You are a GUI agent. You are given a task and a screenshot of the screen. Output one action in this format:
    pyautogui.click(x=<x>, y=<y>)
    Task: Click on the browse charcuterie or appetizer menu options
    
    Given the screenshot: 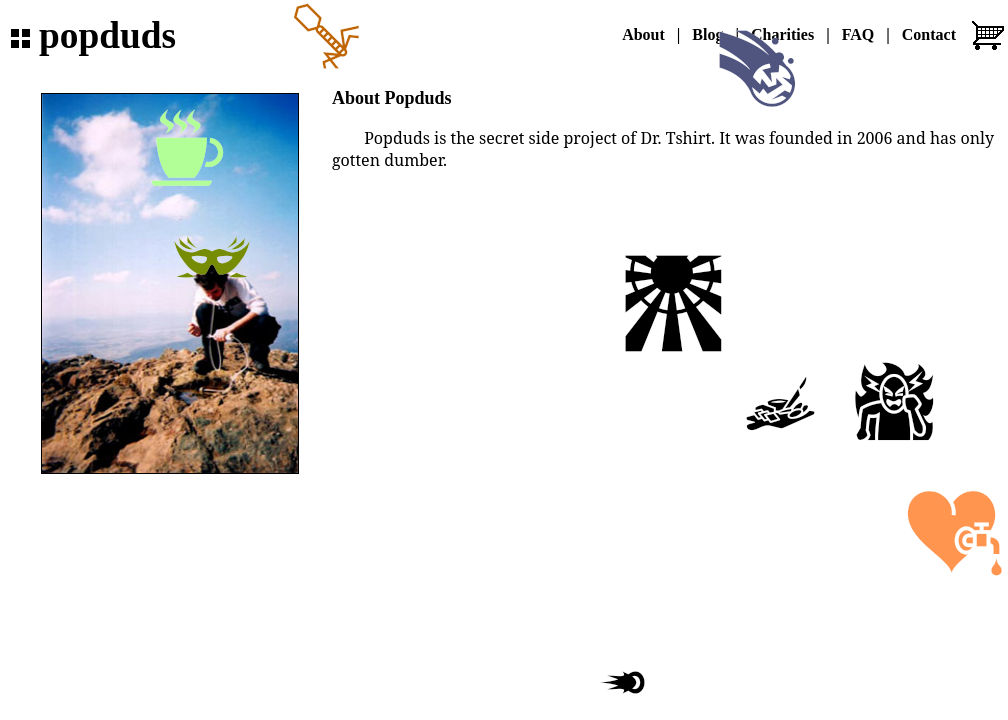 What is the action you would take?
    pyautogui.click(x=780, y=407)
    